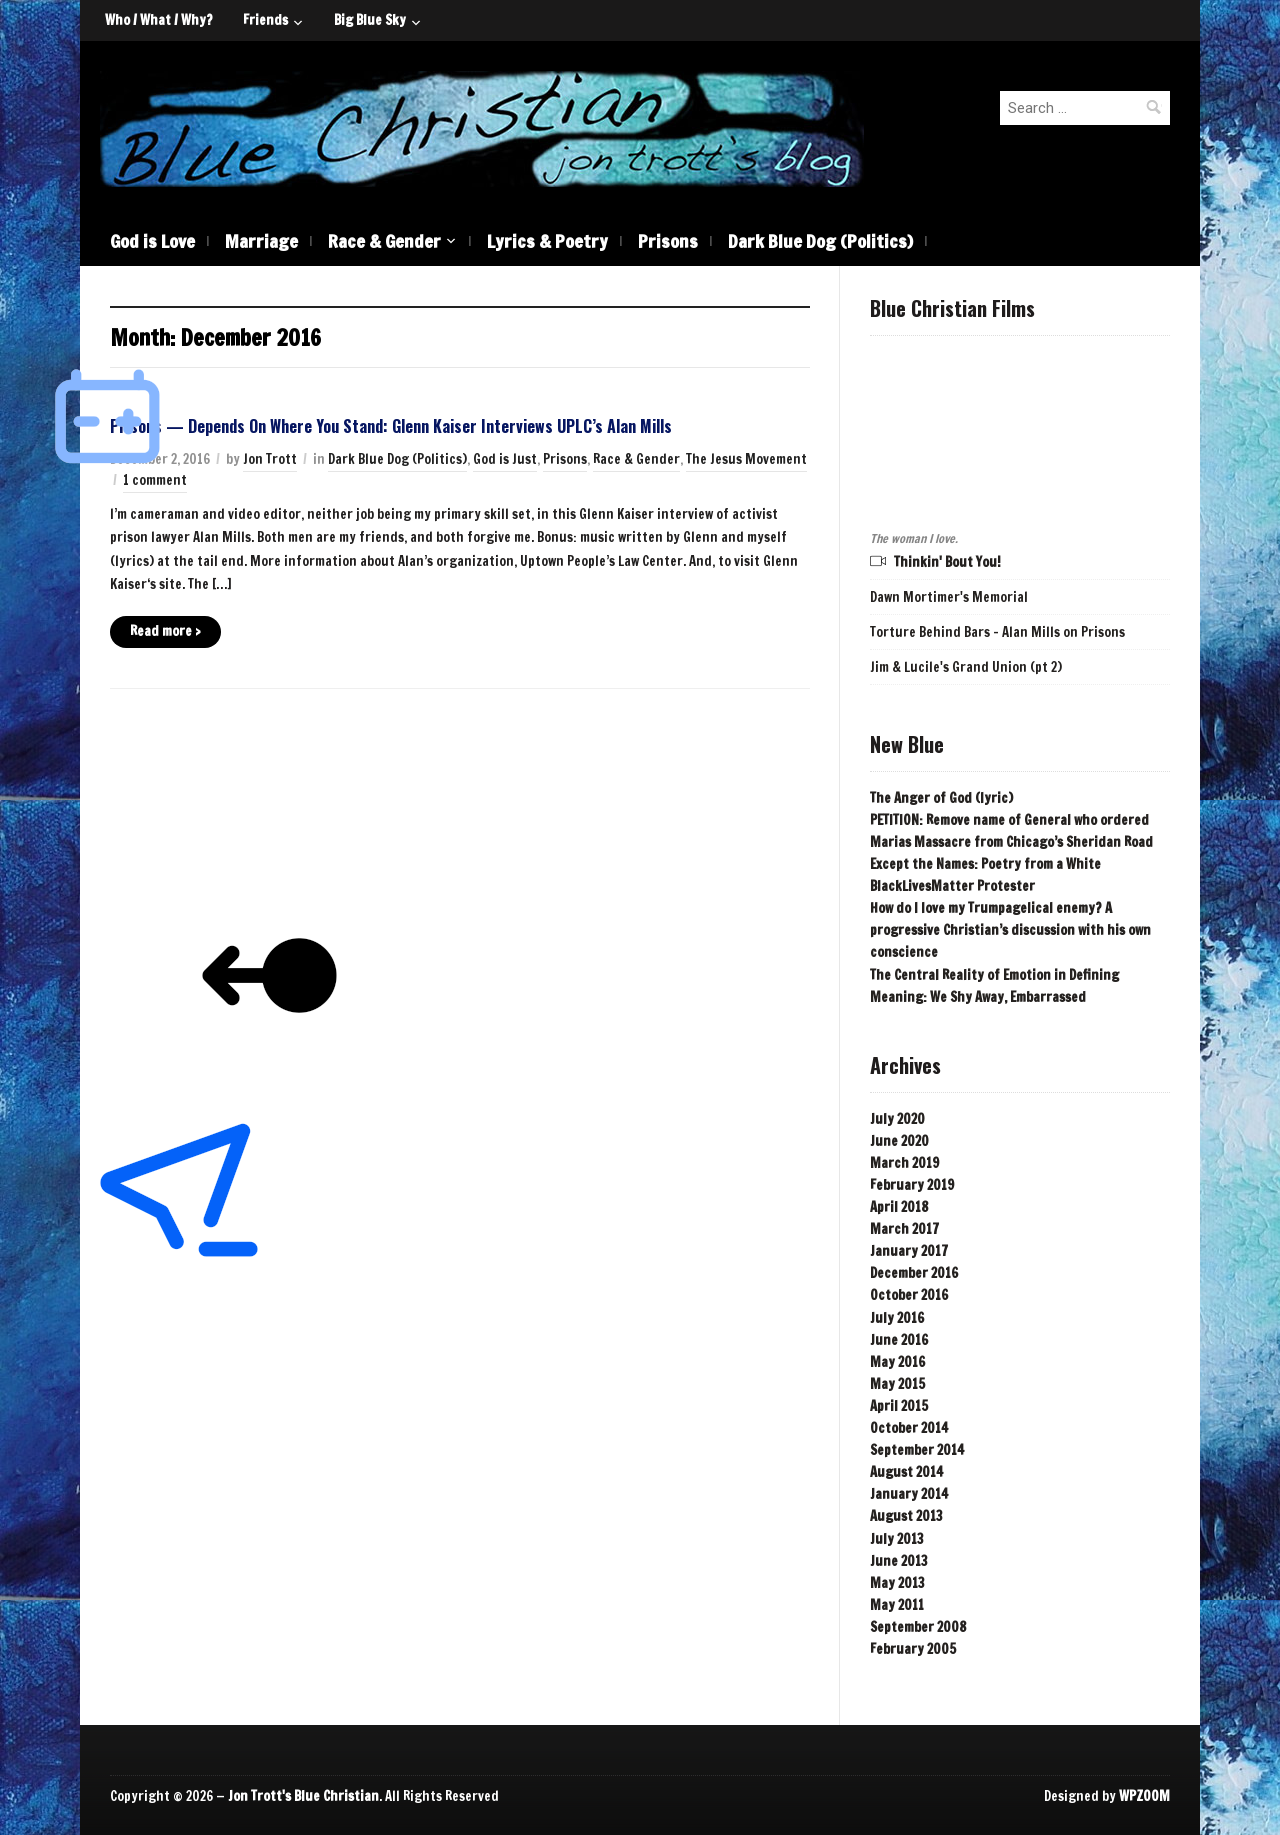 This screenshot has width=1280, height=1835. What do you see at coordinates (269, 975) in the screenshot?
I see `swipe left to dismiss or navigate` at bounding box center [269, 975].